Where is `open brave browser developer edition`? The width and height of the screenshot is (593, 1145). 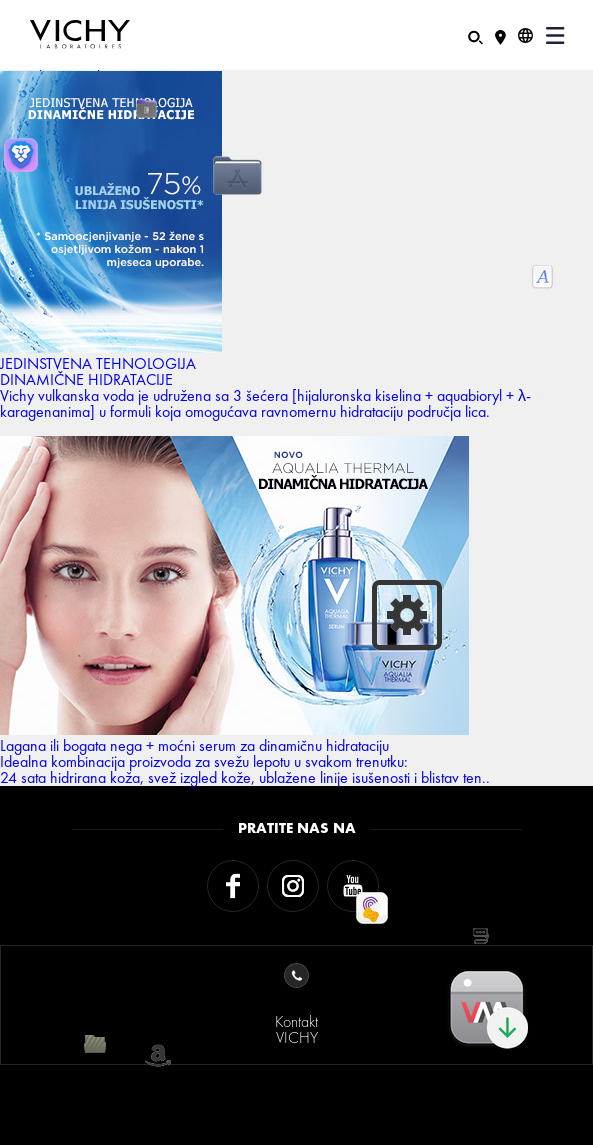
open brave browser developer edition is located at coordinates (21, 155).